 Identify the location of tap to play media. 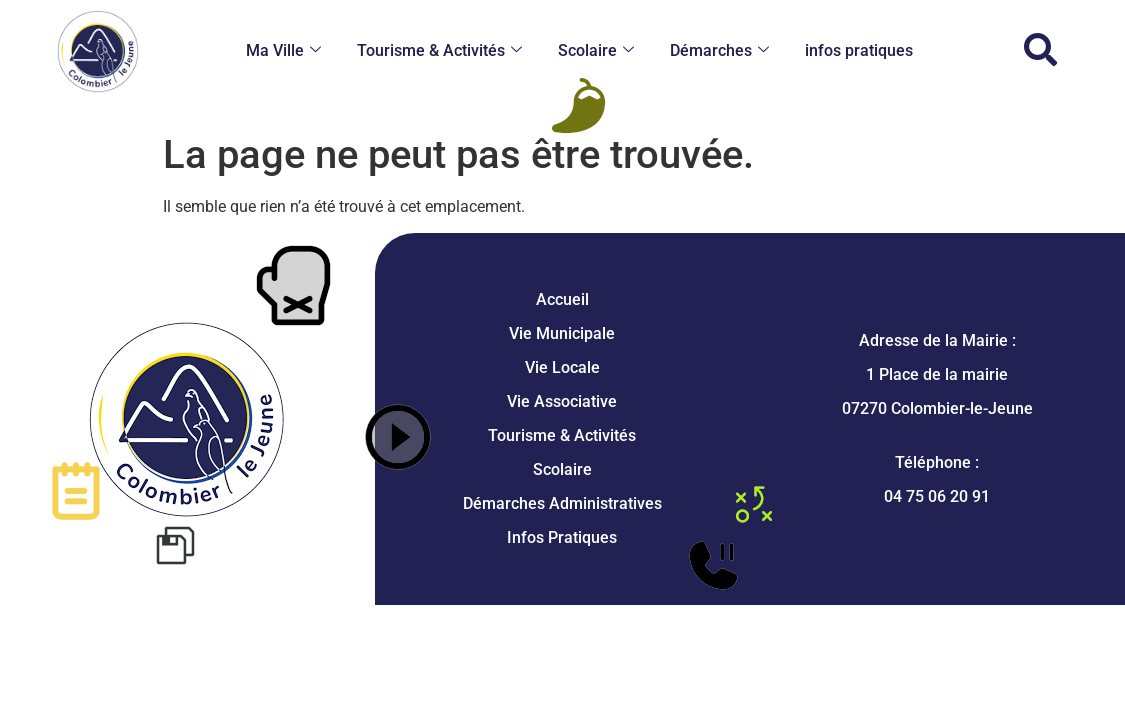
(398, 437).